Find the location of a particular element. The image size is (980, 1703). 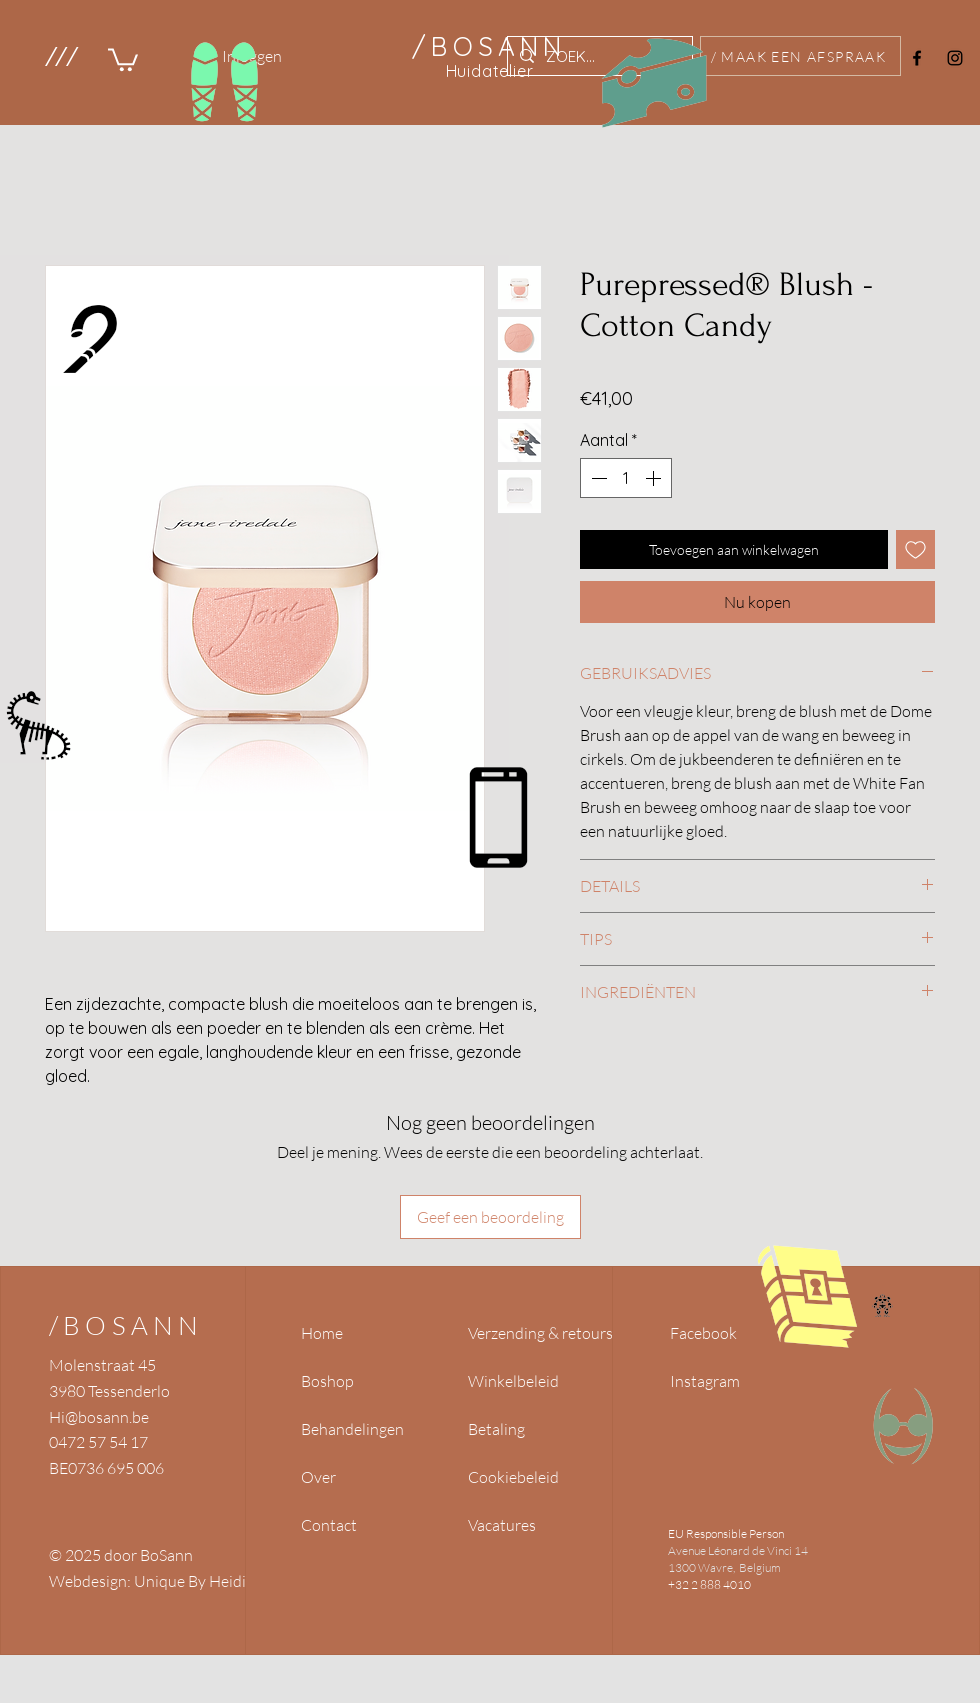

access robot or mech character selection is located at coordinates (882, 1305).